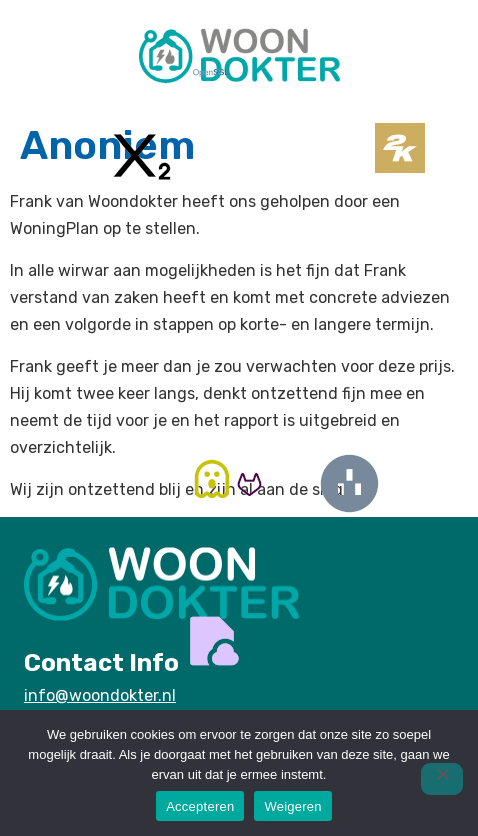  I want to click on open GitLab repository, so click(249, 484).